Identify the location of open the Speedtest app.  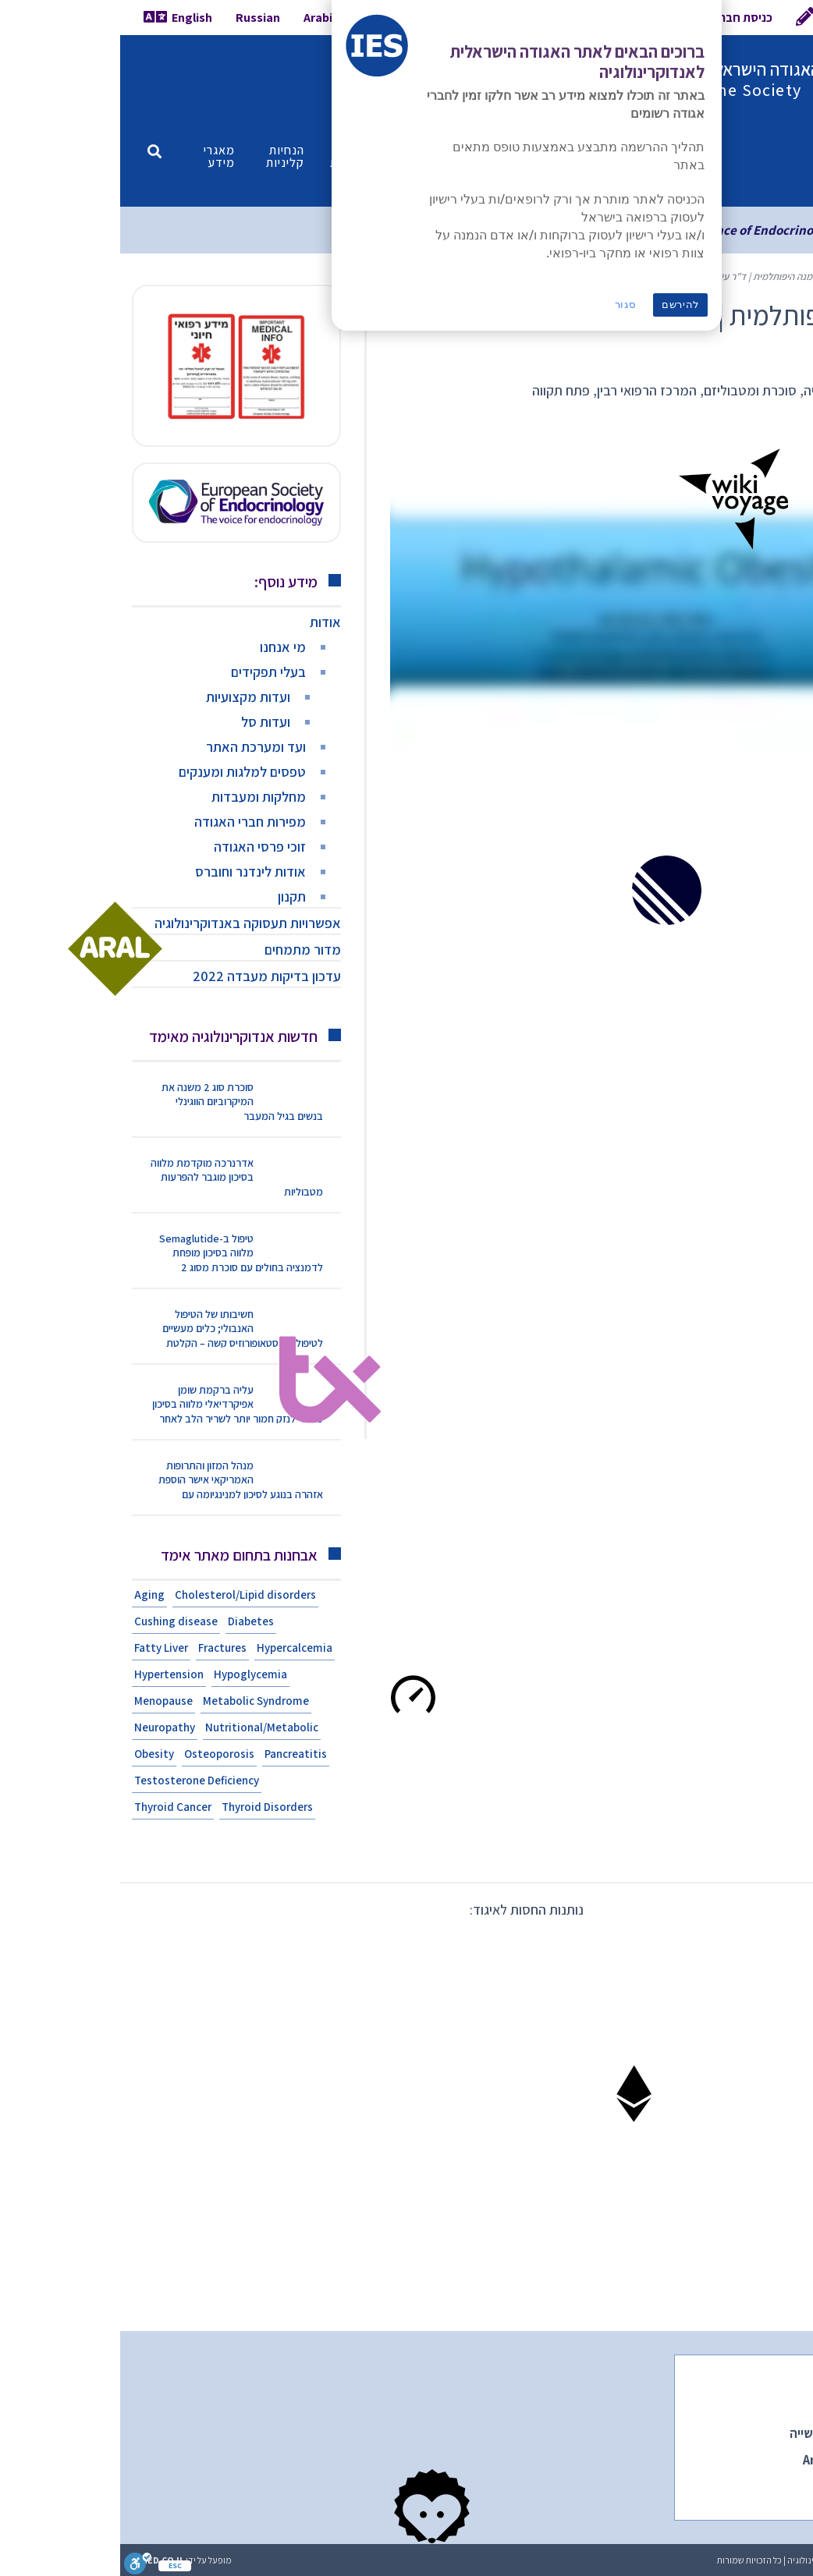
(413, 1694).